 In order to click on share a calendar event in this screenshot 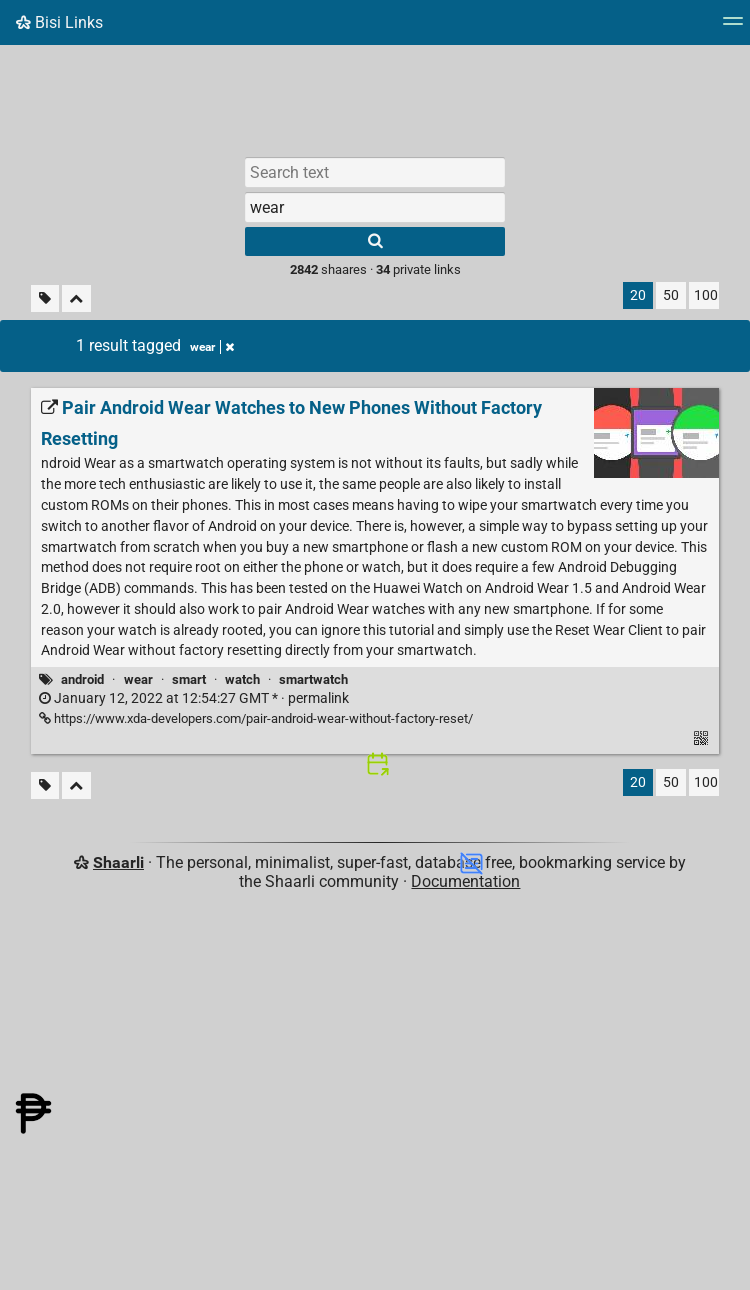, I will do `click(377, 763)`.